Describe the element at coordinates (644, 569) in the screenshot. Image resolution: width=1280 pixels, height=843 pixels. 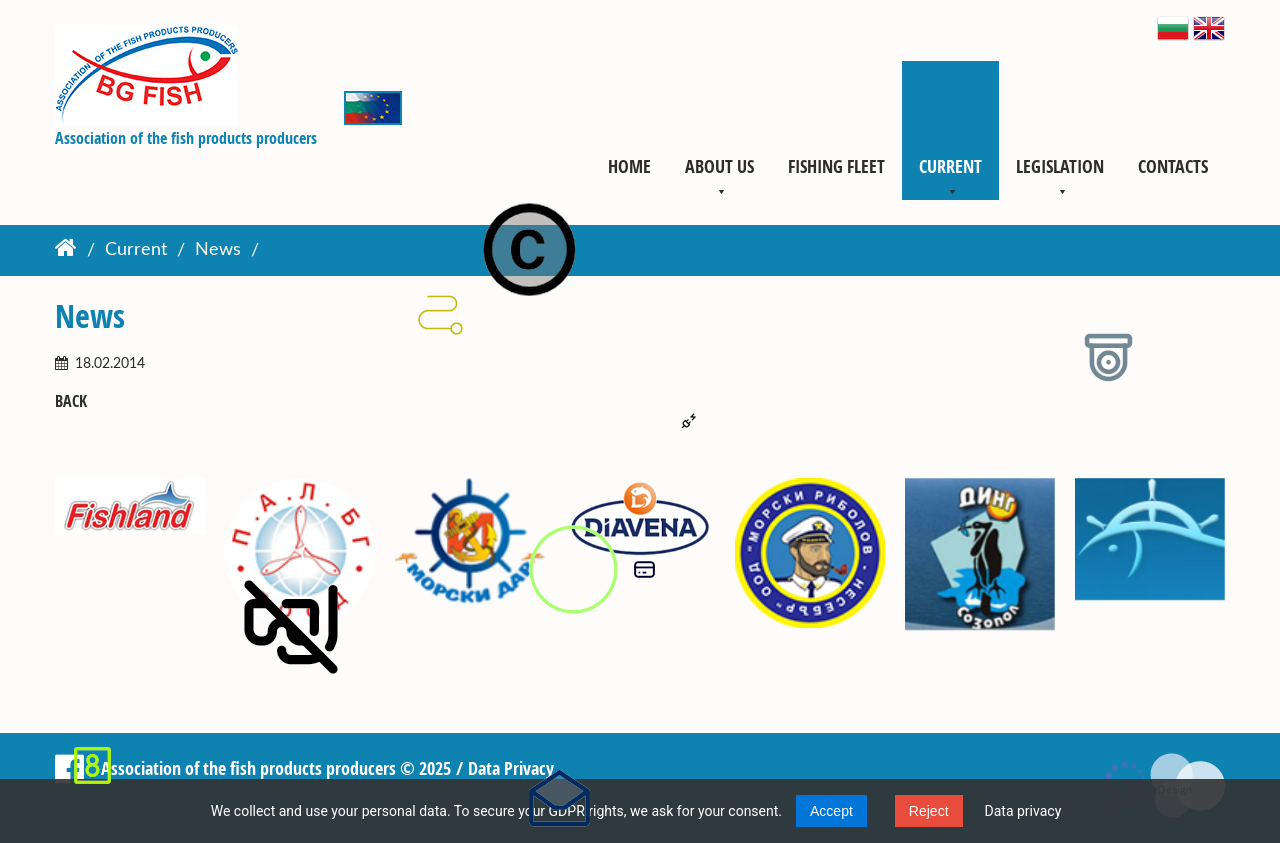
I see `manage payment methods` at that location.